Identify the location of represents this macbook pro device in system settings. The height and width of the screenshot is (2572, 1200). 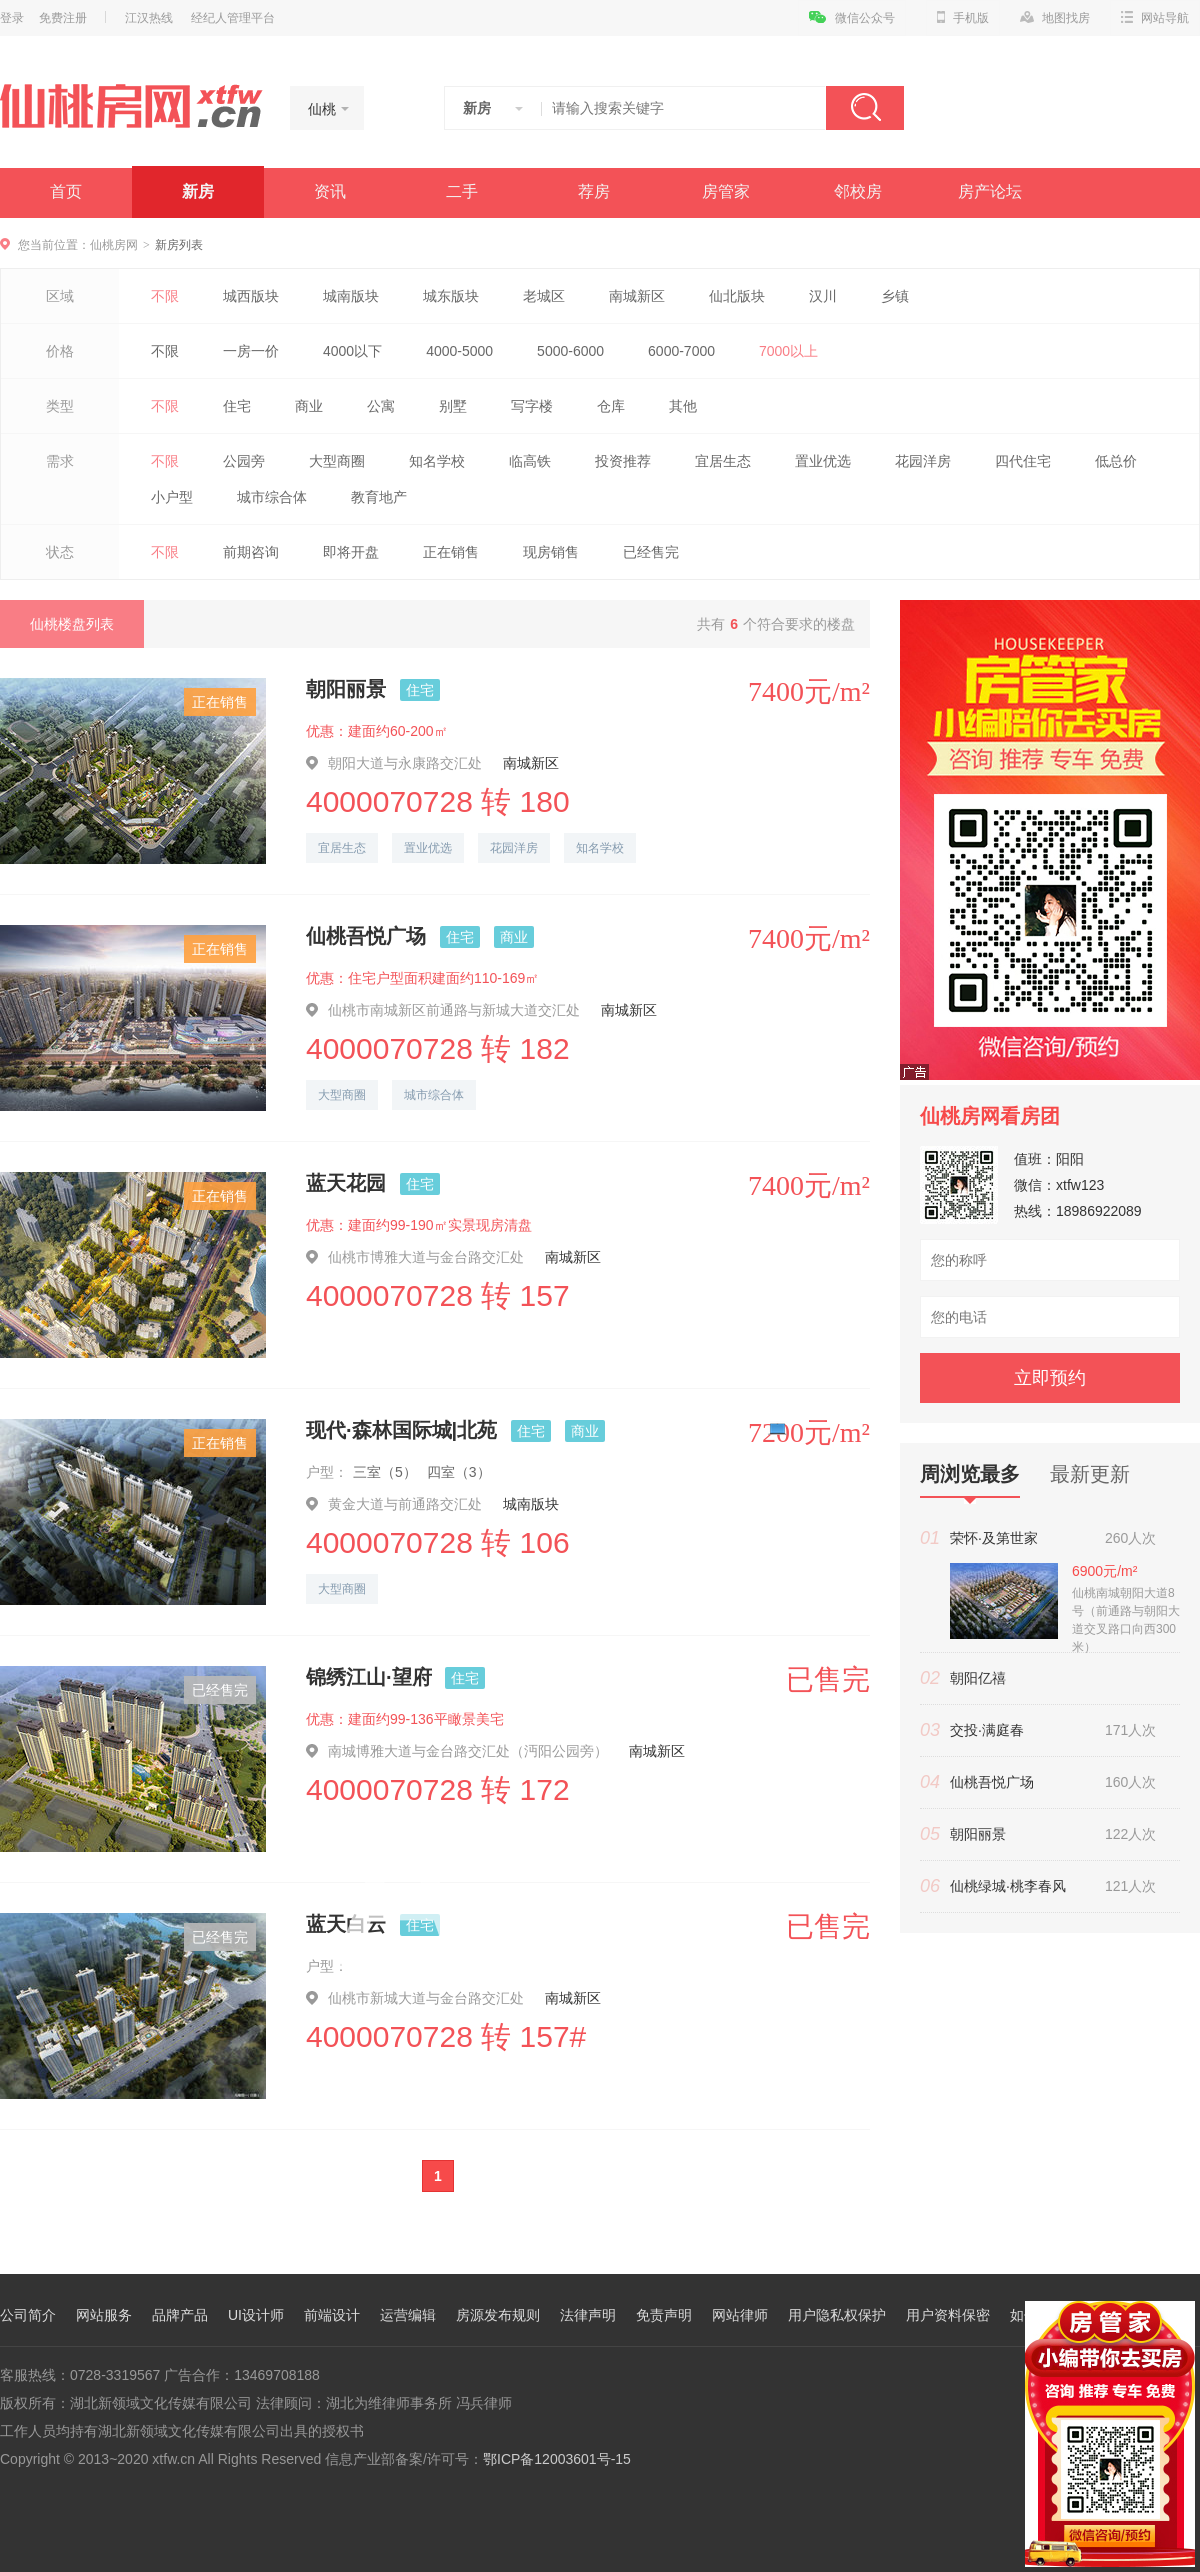
(777, 1428).